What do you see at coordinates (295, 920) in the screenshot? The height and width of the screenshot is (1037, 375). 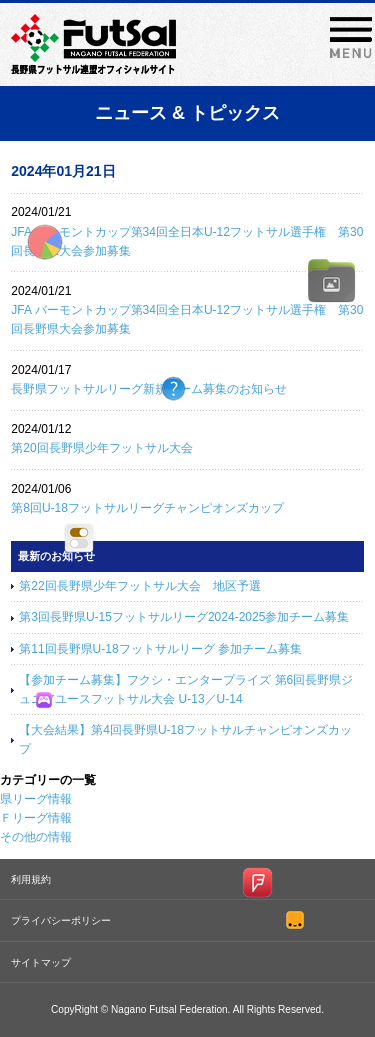 I see `launch Enter the Gungeon game` at bounding box center [295, 920].